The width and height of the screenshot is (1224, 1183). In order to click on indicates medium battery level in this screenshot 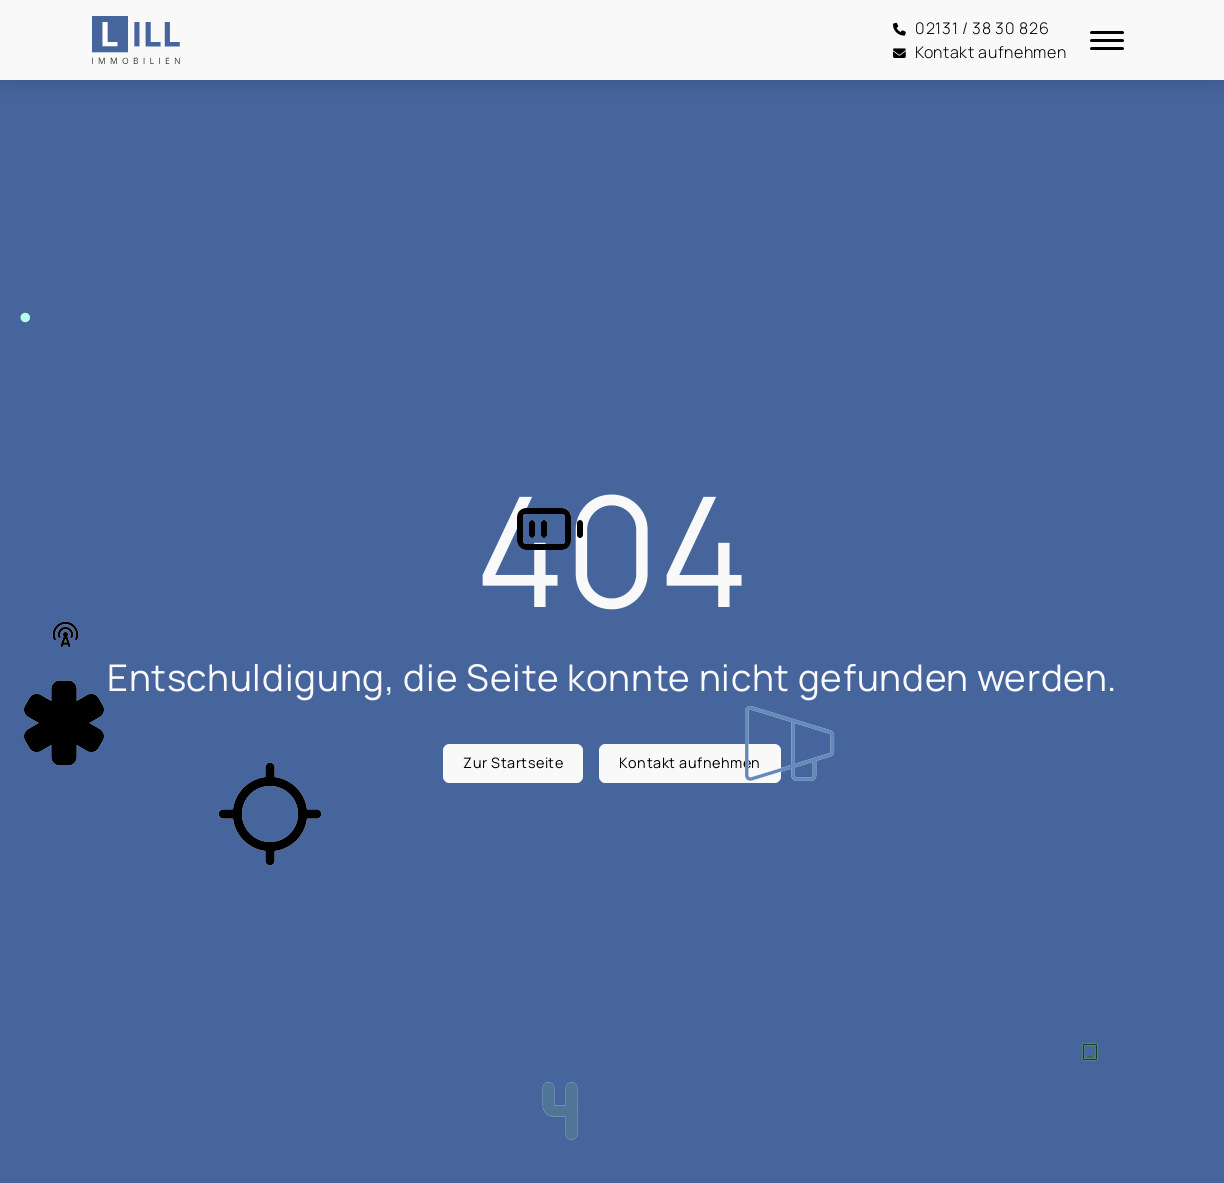, I will do `click(550, 529)`.